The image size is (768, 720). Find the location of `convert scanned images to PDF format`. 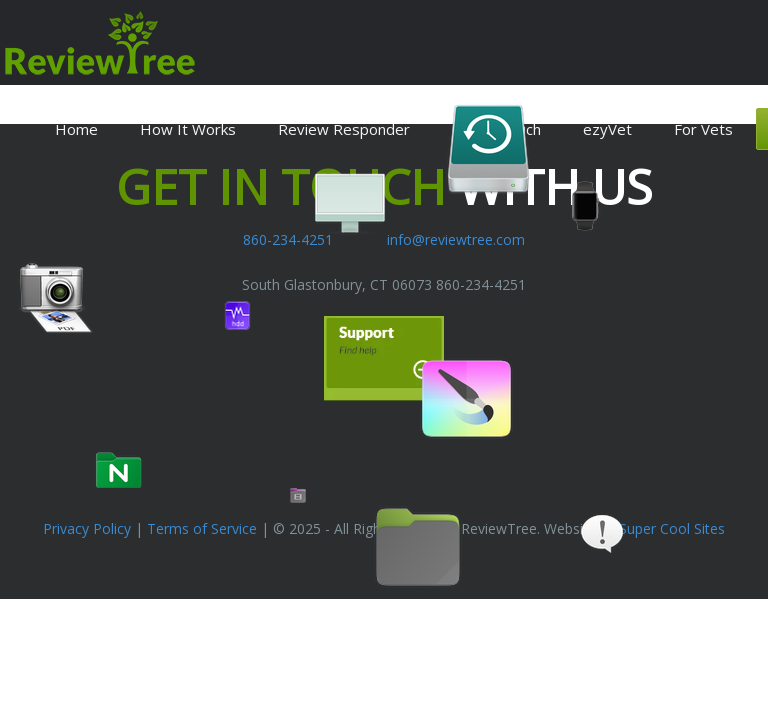

convert scanned images to PDF format is located at coordinates (51, 298).